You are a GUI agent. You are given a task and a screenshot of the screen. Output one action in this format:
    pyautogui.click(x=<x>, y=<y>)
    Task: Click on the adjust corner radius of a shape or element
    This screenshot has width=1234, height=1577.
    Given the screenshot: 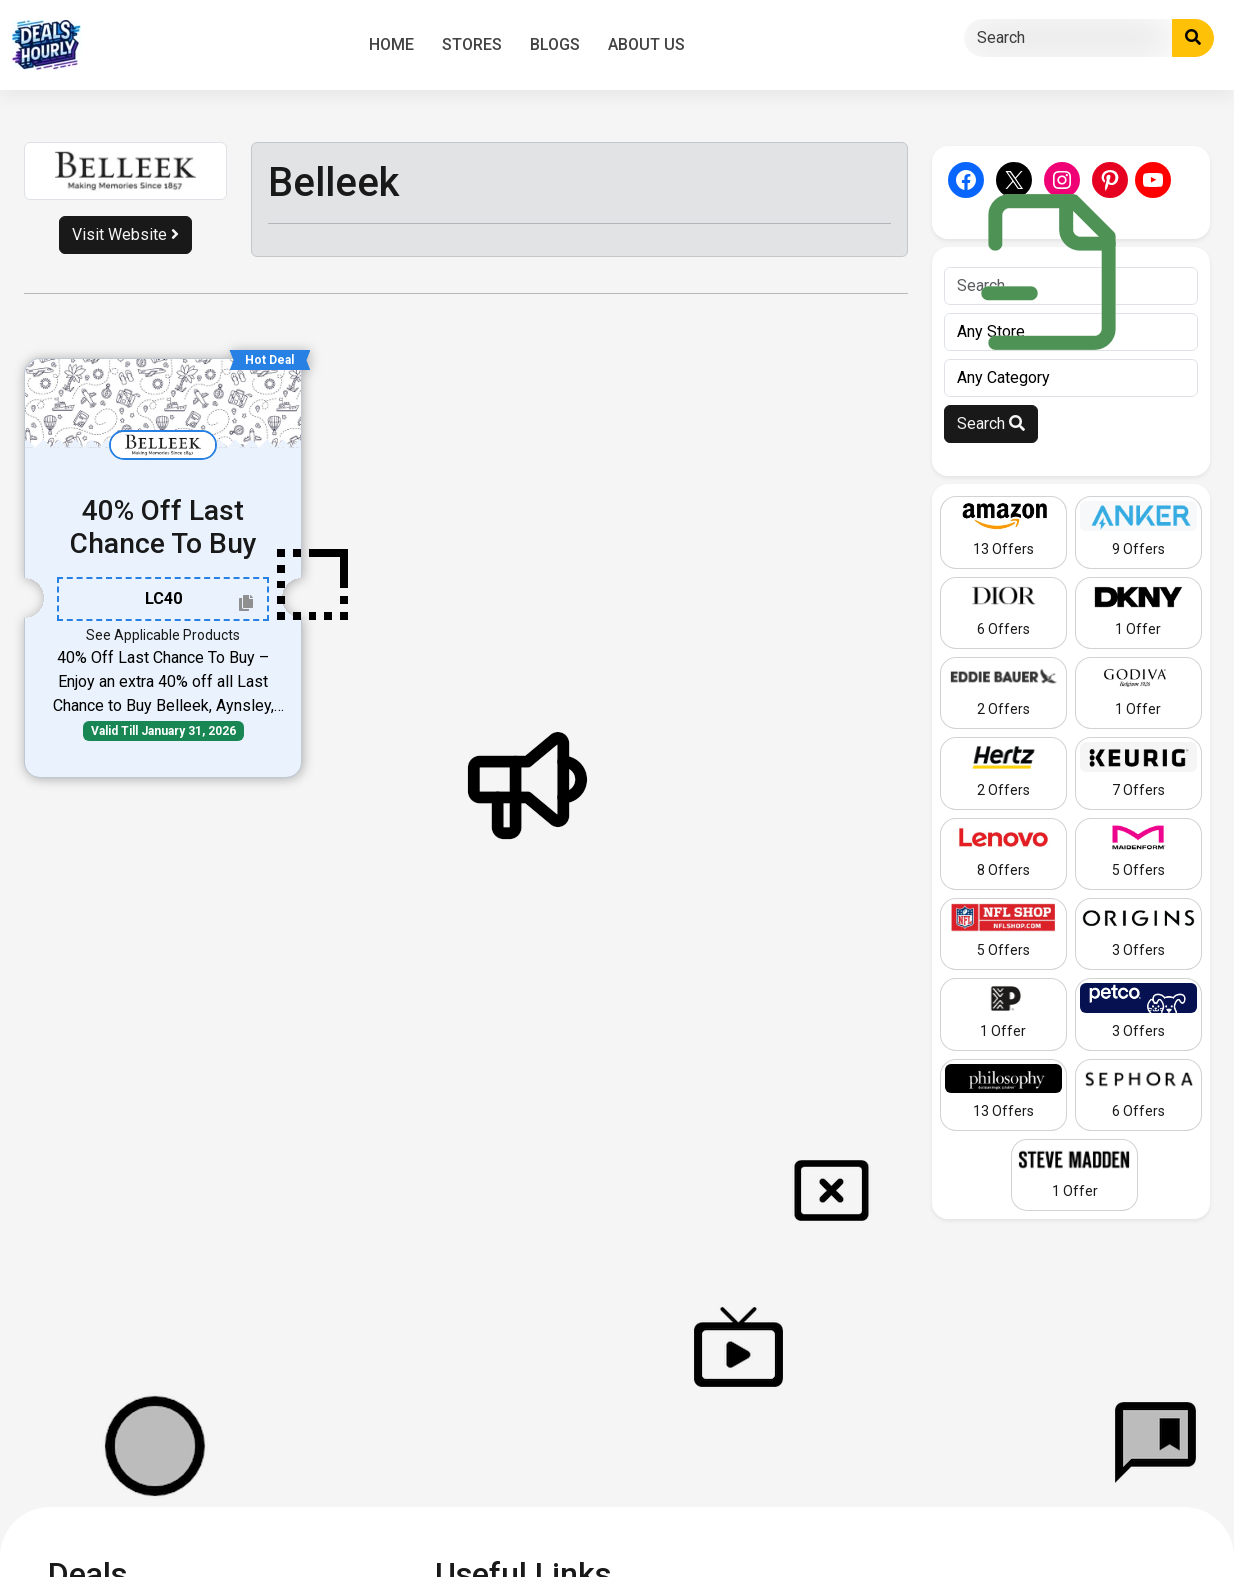 What is the action you would take?
    pyautogui.click(x=312, y=584)
    